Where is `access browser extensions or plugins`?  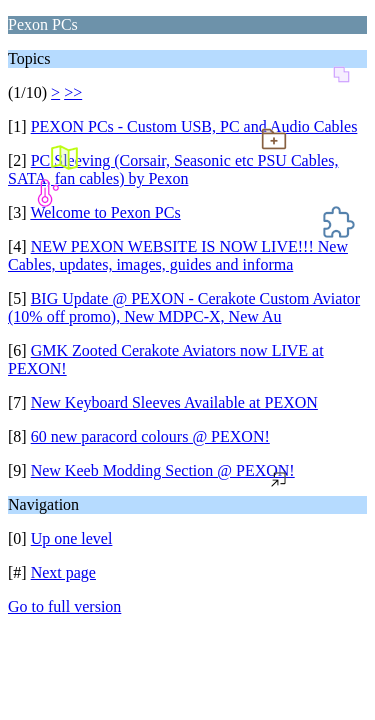 access browser extensions or plugins is located at coordinates (339, 222).